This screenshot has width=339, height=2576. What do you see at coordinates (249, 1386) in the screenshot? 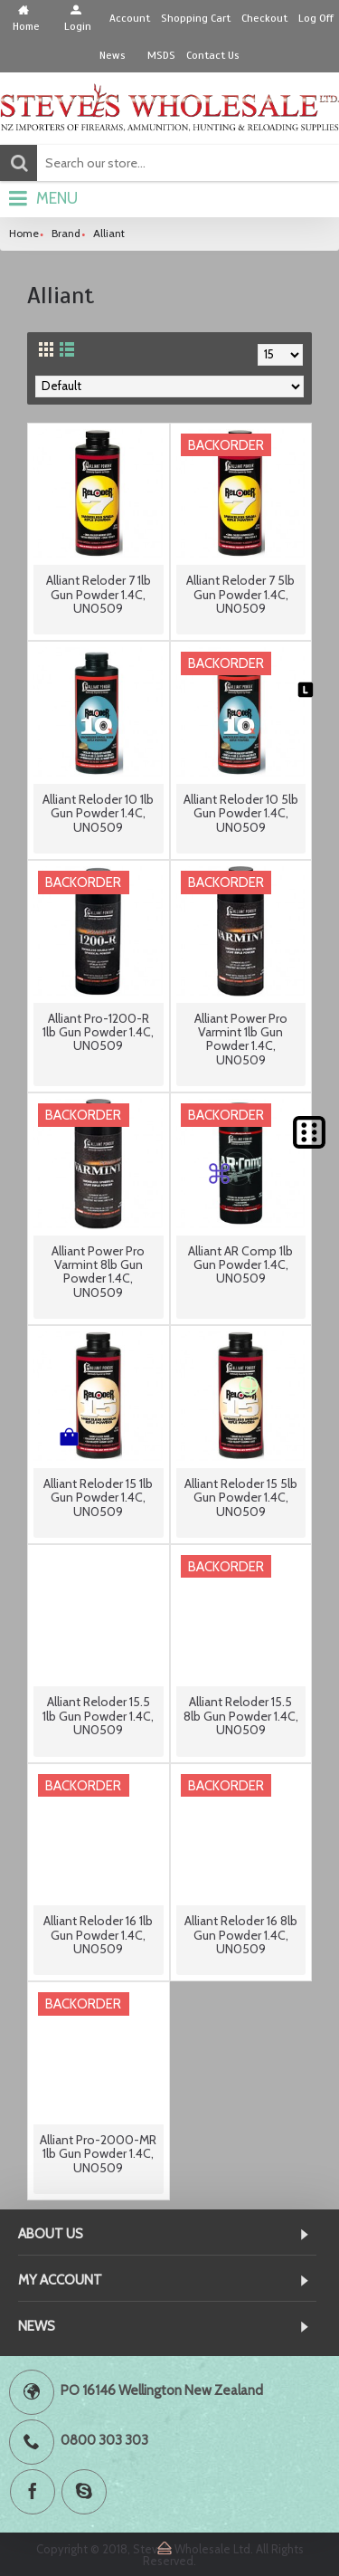
I see `access global or worldwide settings` at bounding box center [249, 1386].